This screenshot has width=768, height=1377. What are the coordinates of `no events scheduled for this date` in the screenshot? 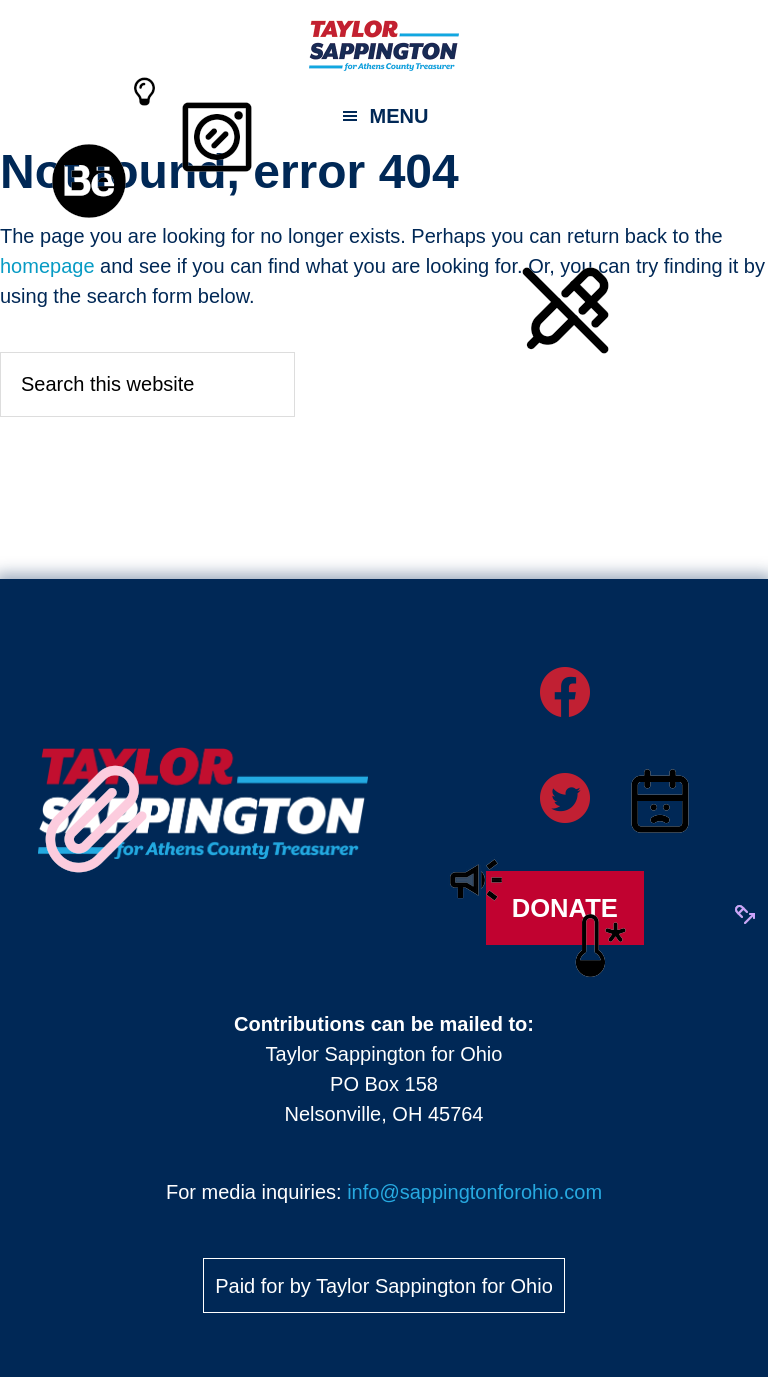 It's located at (660, 801).